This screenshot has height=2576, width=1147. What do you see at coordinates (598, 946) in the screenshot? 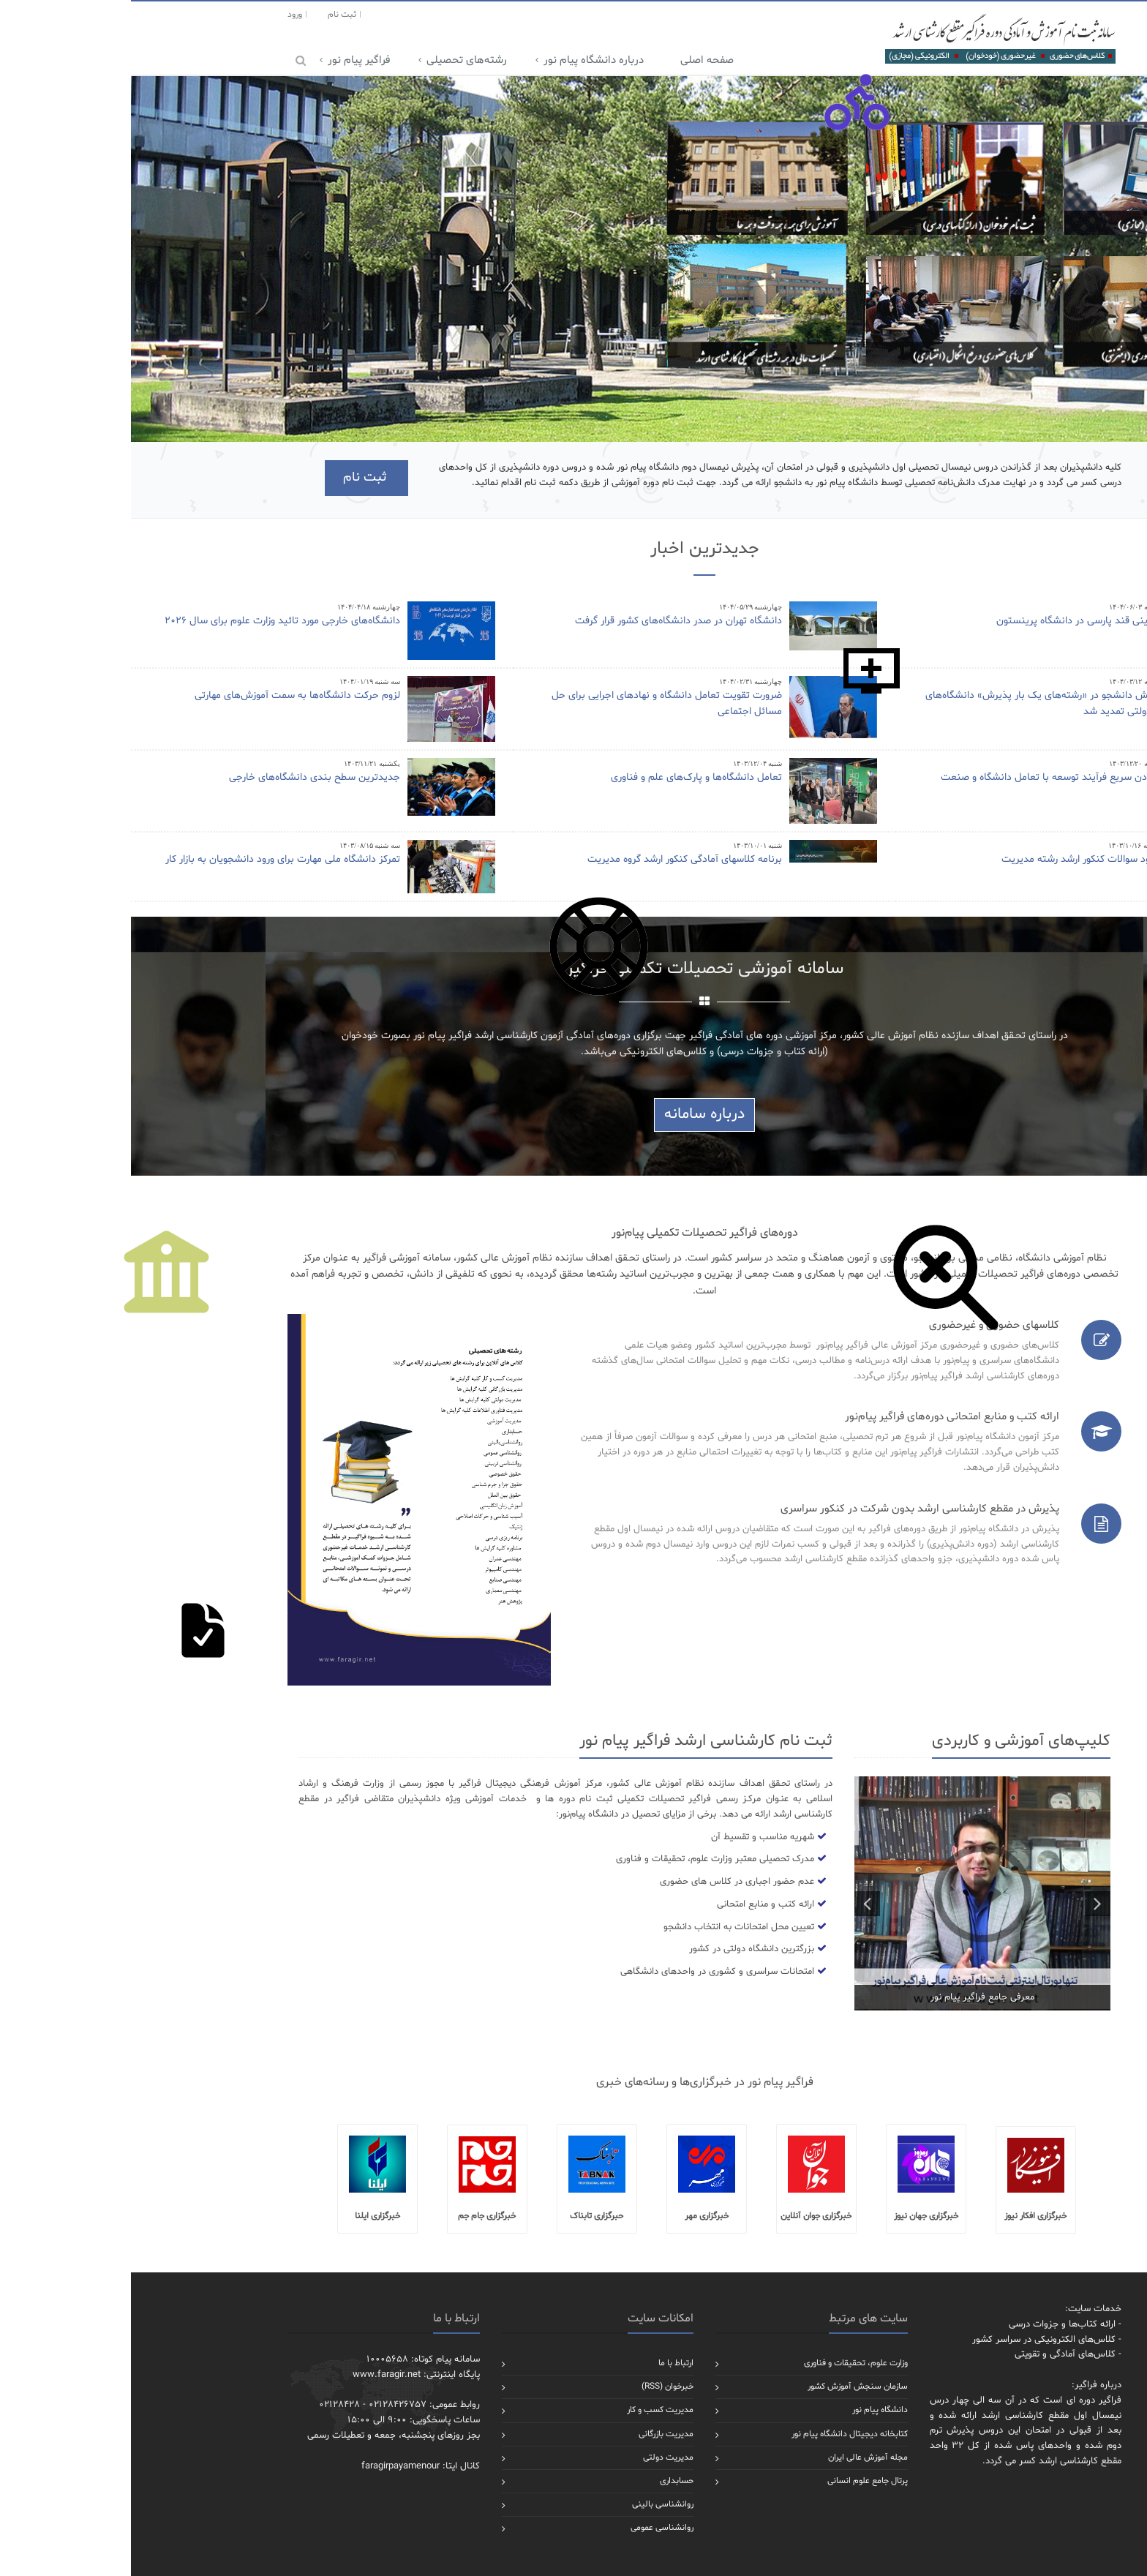
I see `access help or support` at bounding box center [598, 946].